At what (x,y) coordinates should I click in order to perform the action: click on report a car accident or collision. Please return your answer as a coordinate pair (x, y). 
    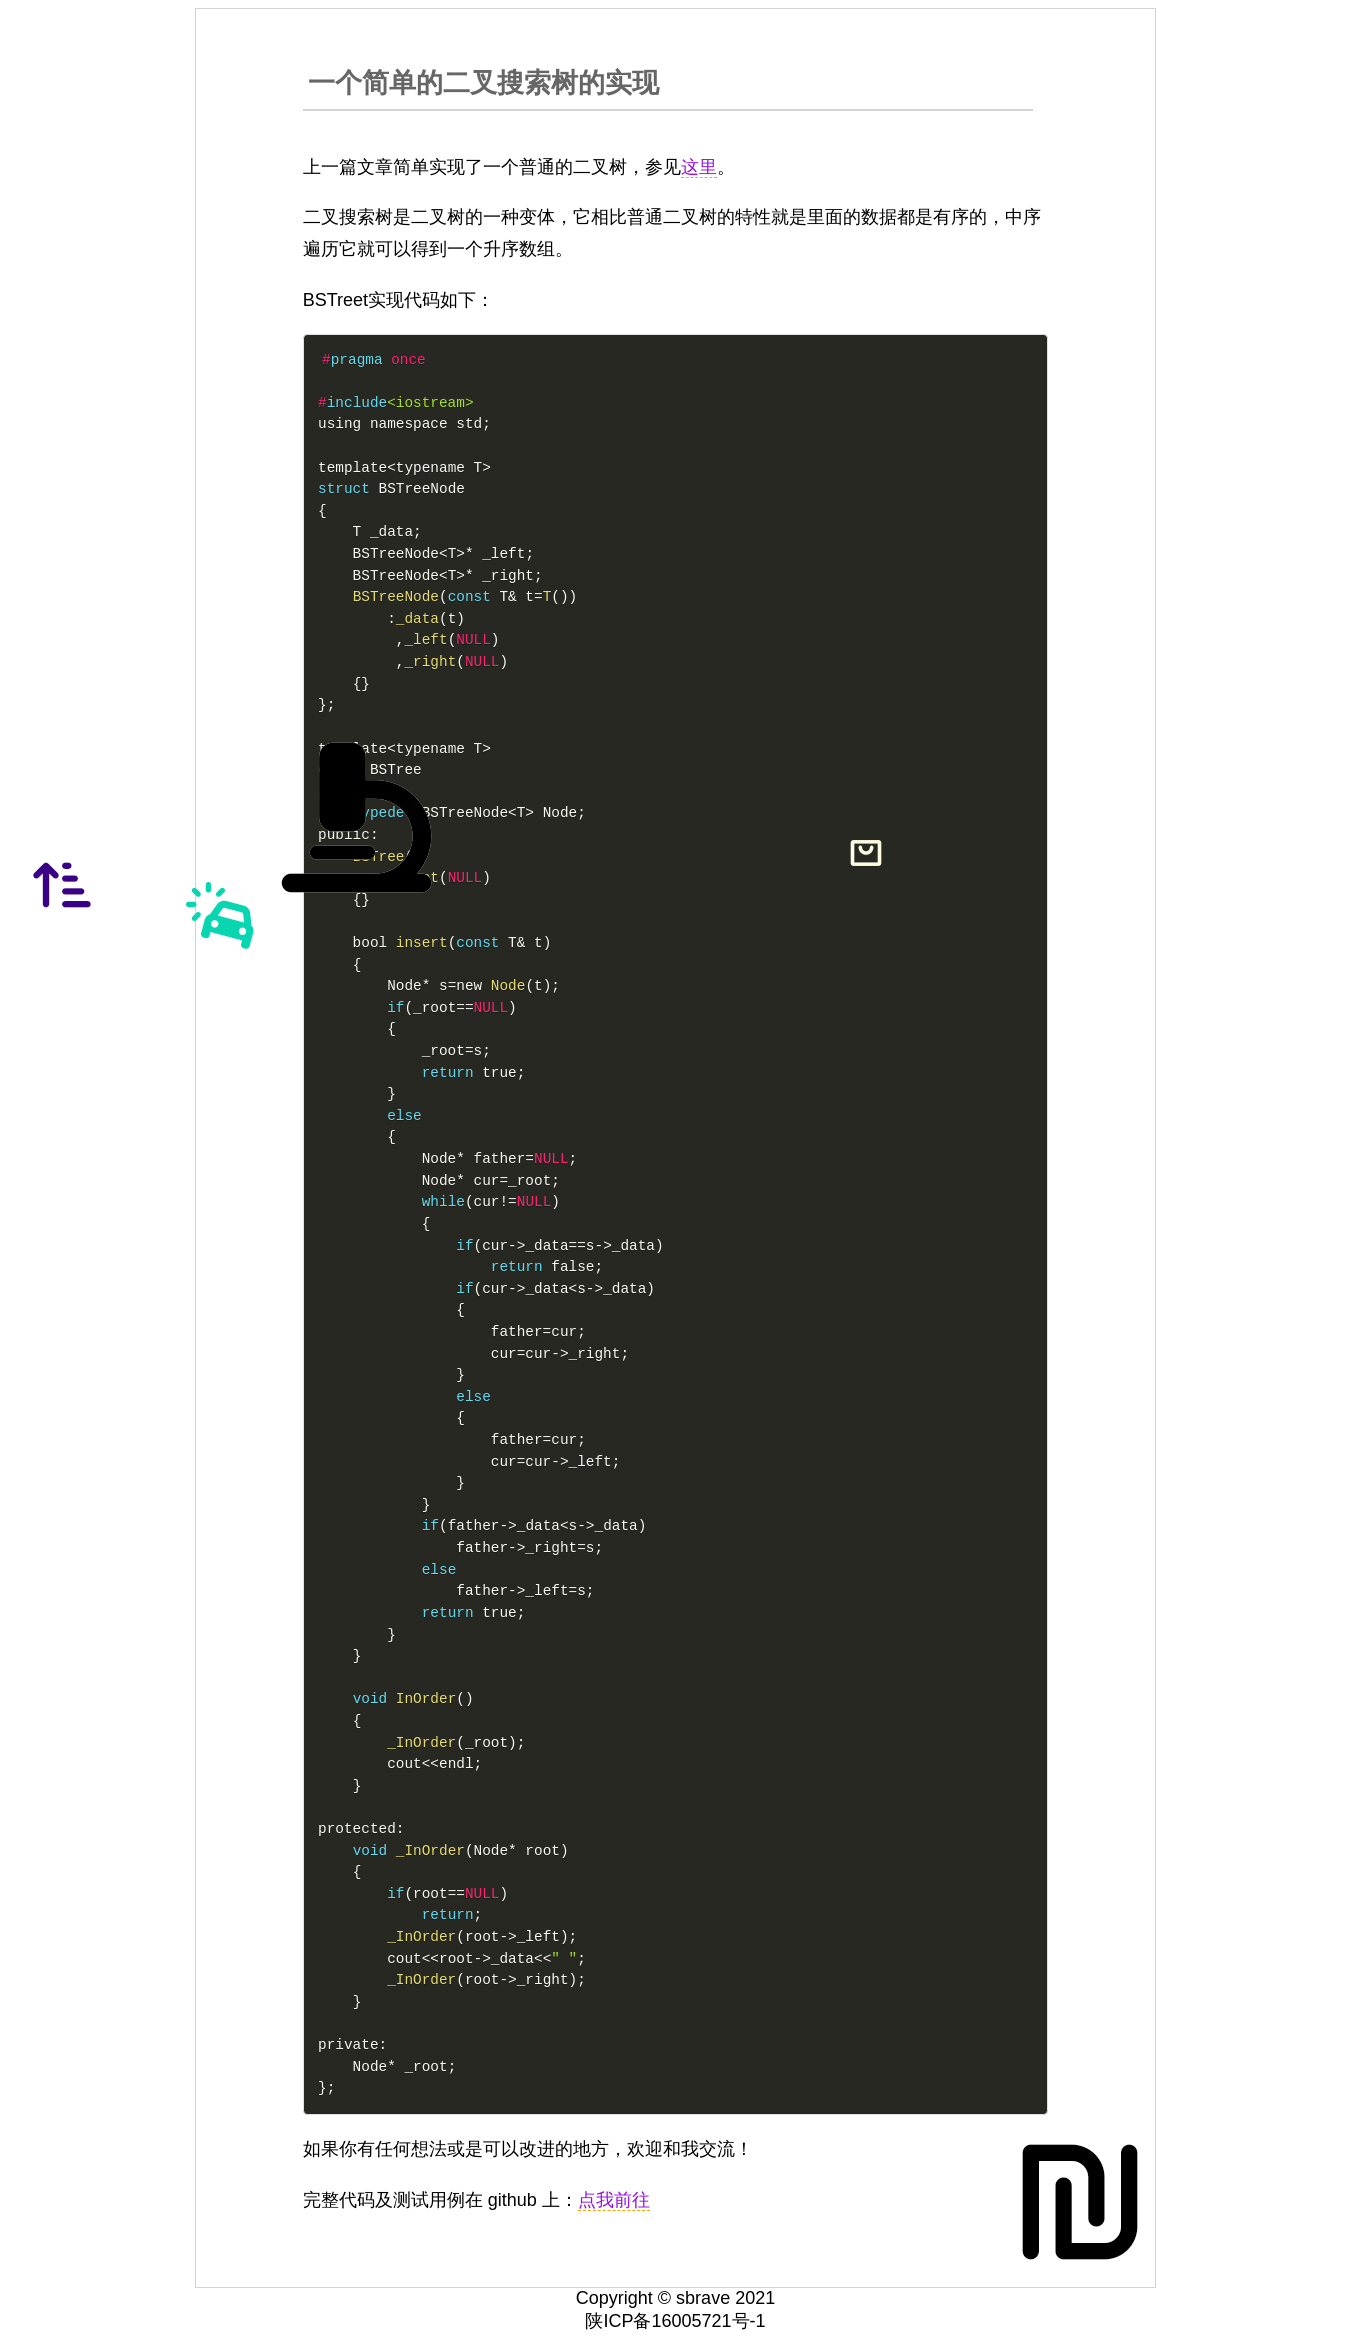
    Looking at the image, I should click on (221, 917).